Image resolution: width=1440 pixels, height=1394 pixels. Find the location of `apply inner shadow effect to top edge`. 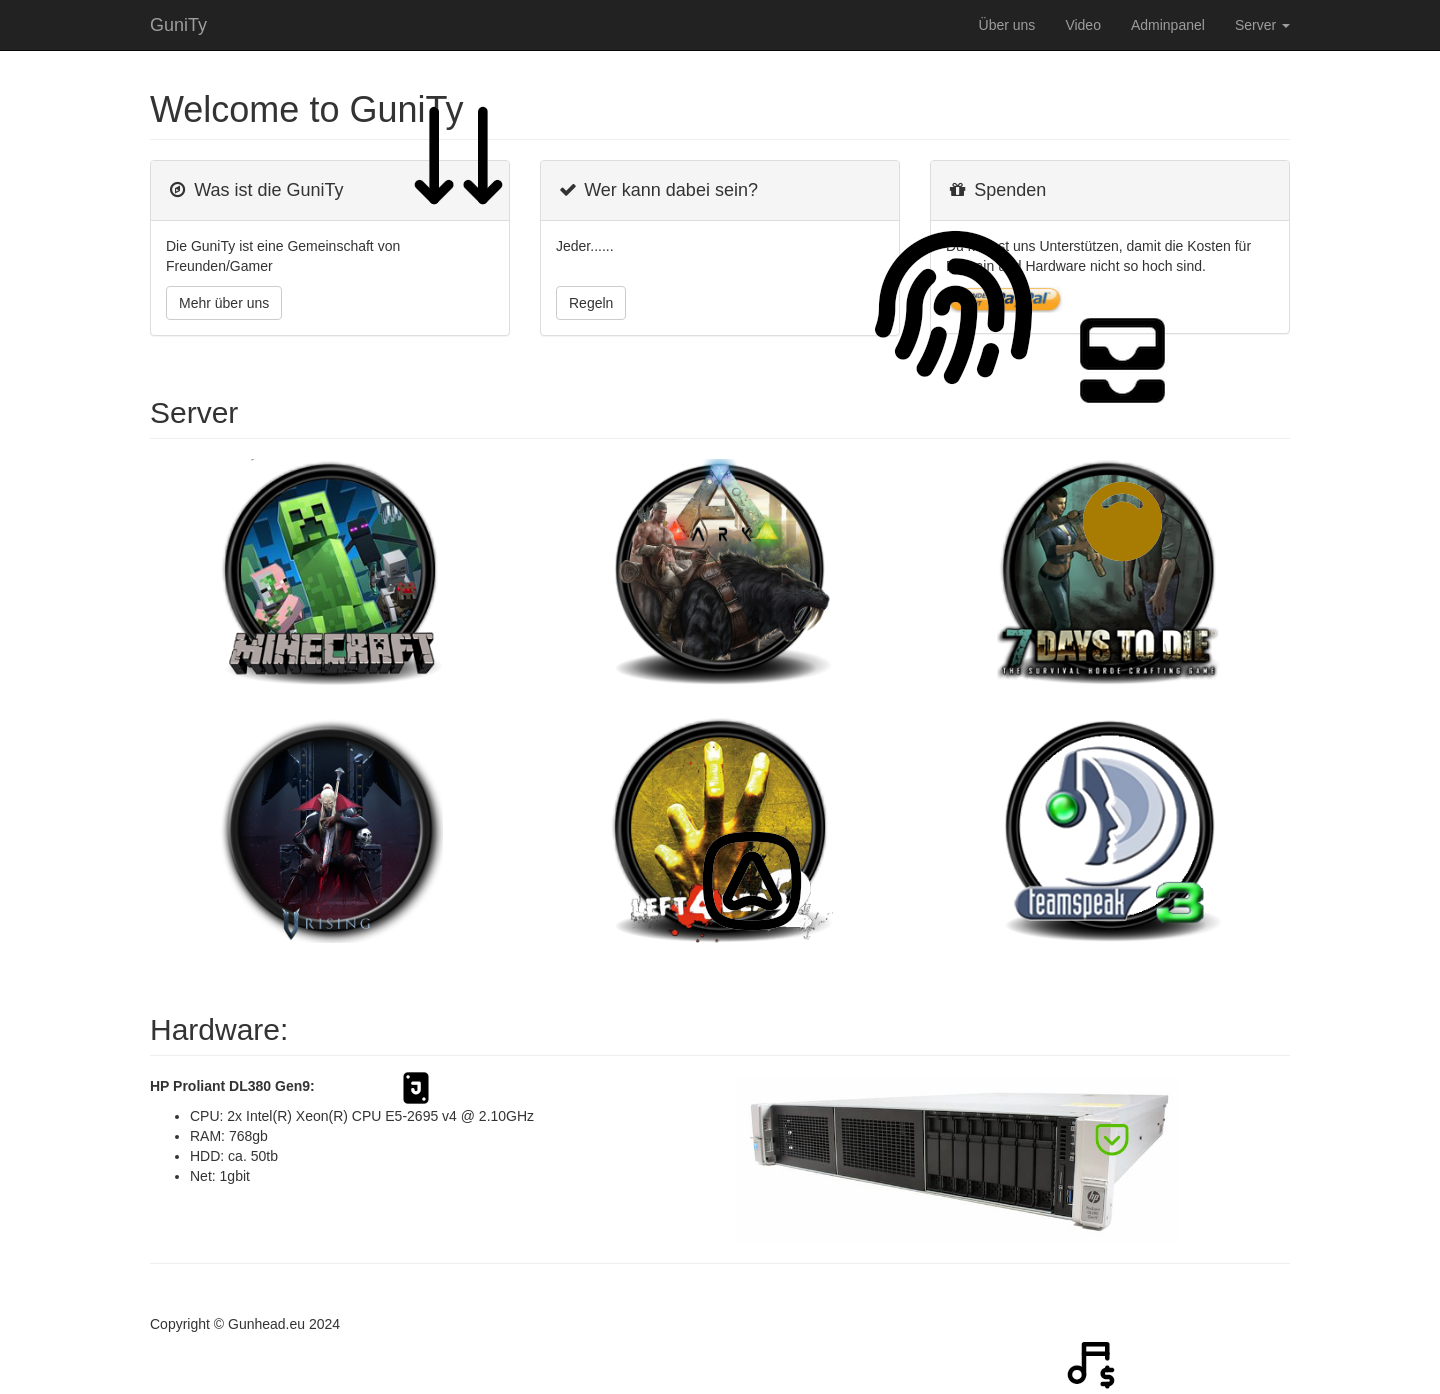

apply inner shadow effect to top edge is located at coordinates (1122, 521).